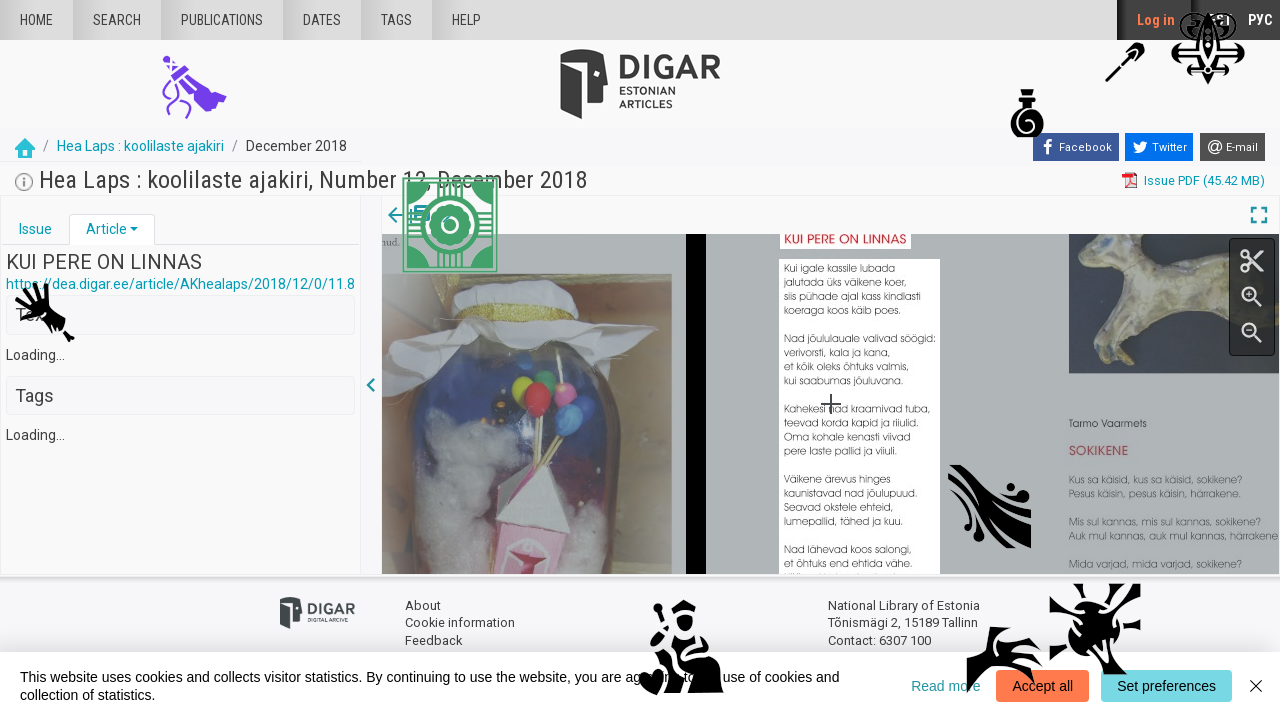  I want to click on the empress tarot card, so click(683, 646).